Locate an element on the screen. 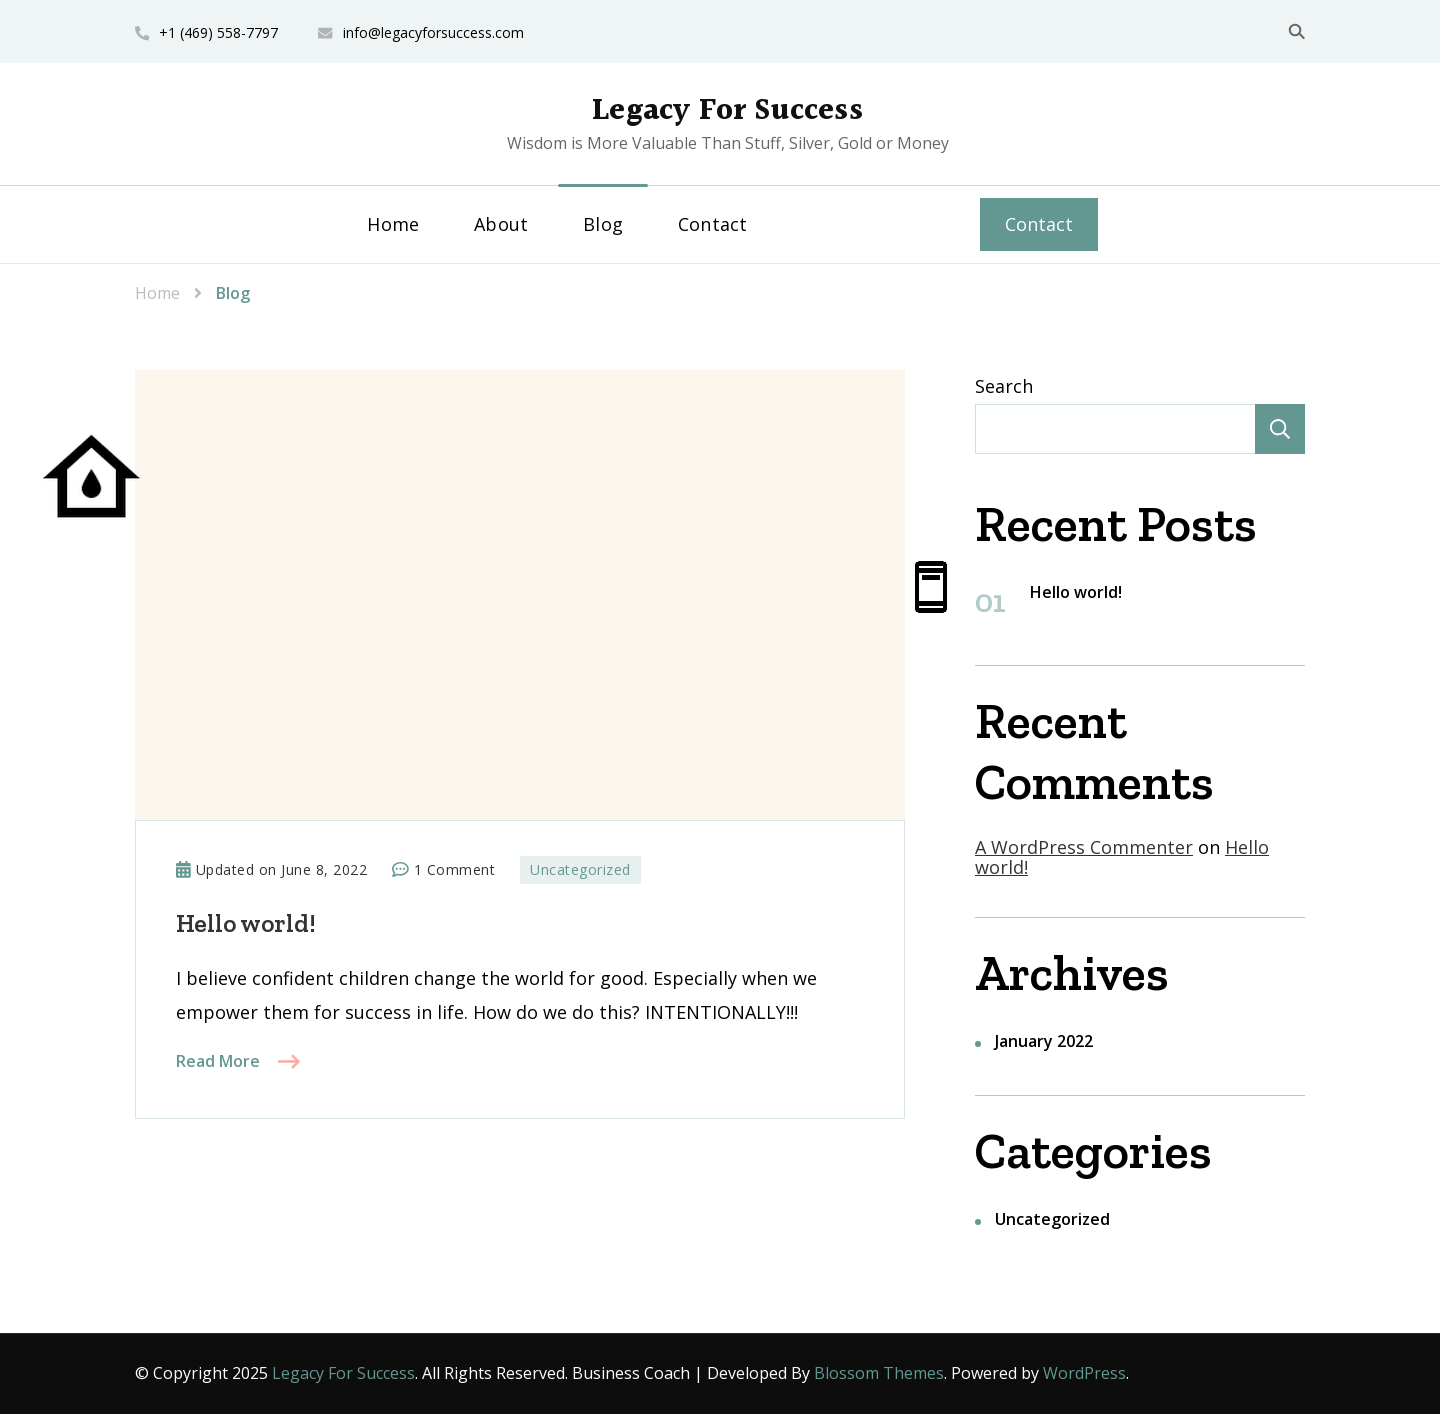 The height and width of the screenshot is (1414, 1440). view mobile ad placements is located at coordinates (931, 587).